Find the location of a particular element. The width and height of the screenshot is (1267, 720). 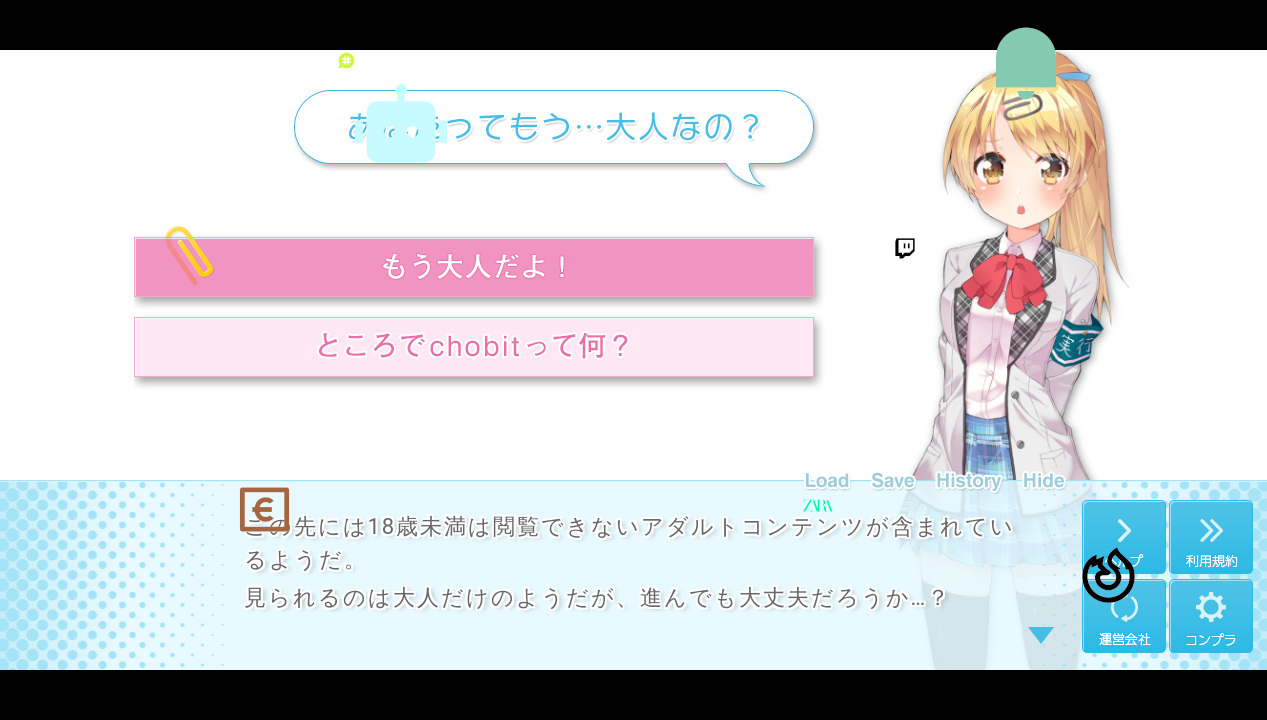

access AI assistant or chatbot features is located at coordinates (401, 128).